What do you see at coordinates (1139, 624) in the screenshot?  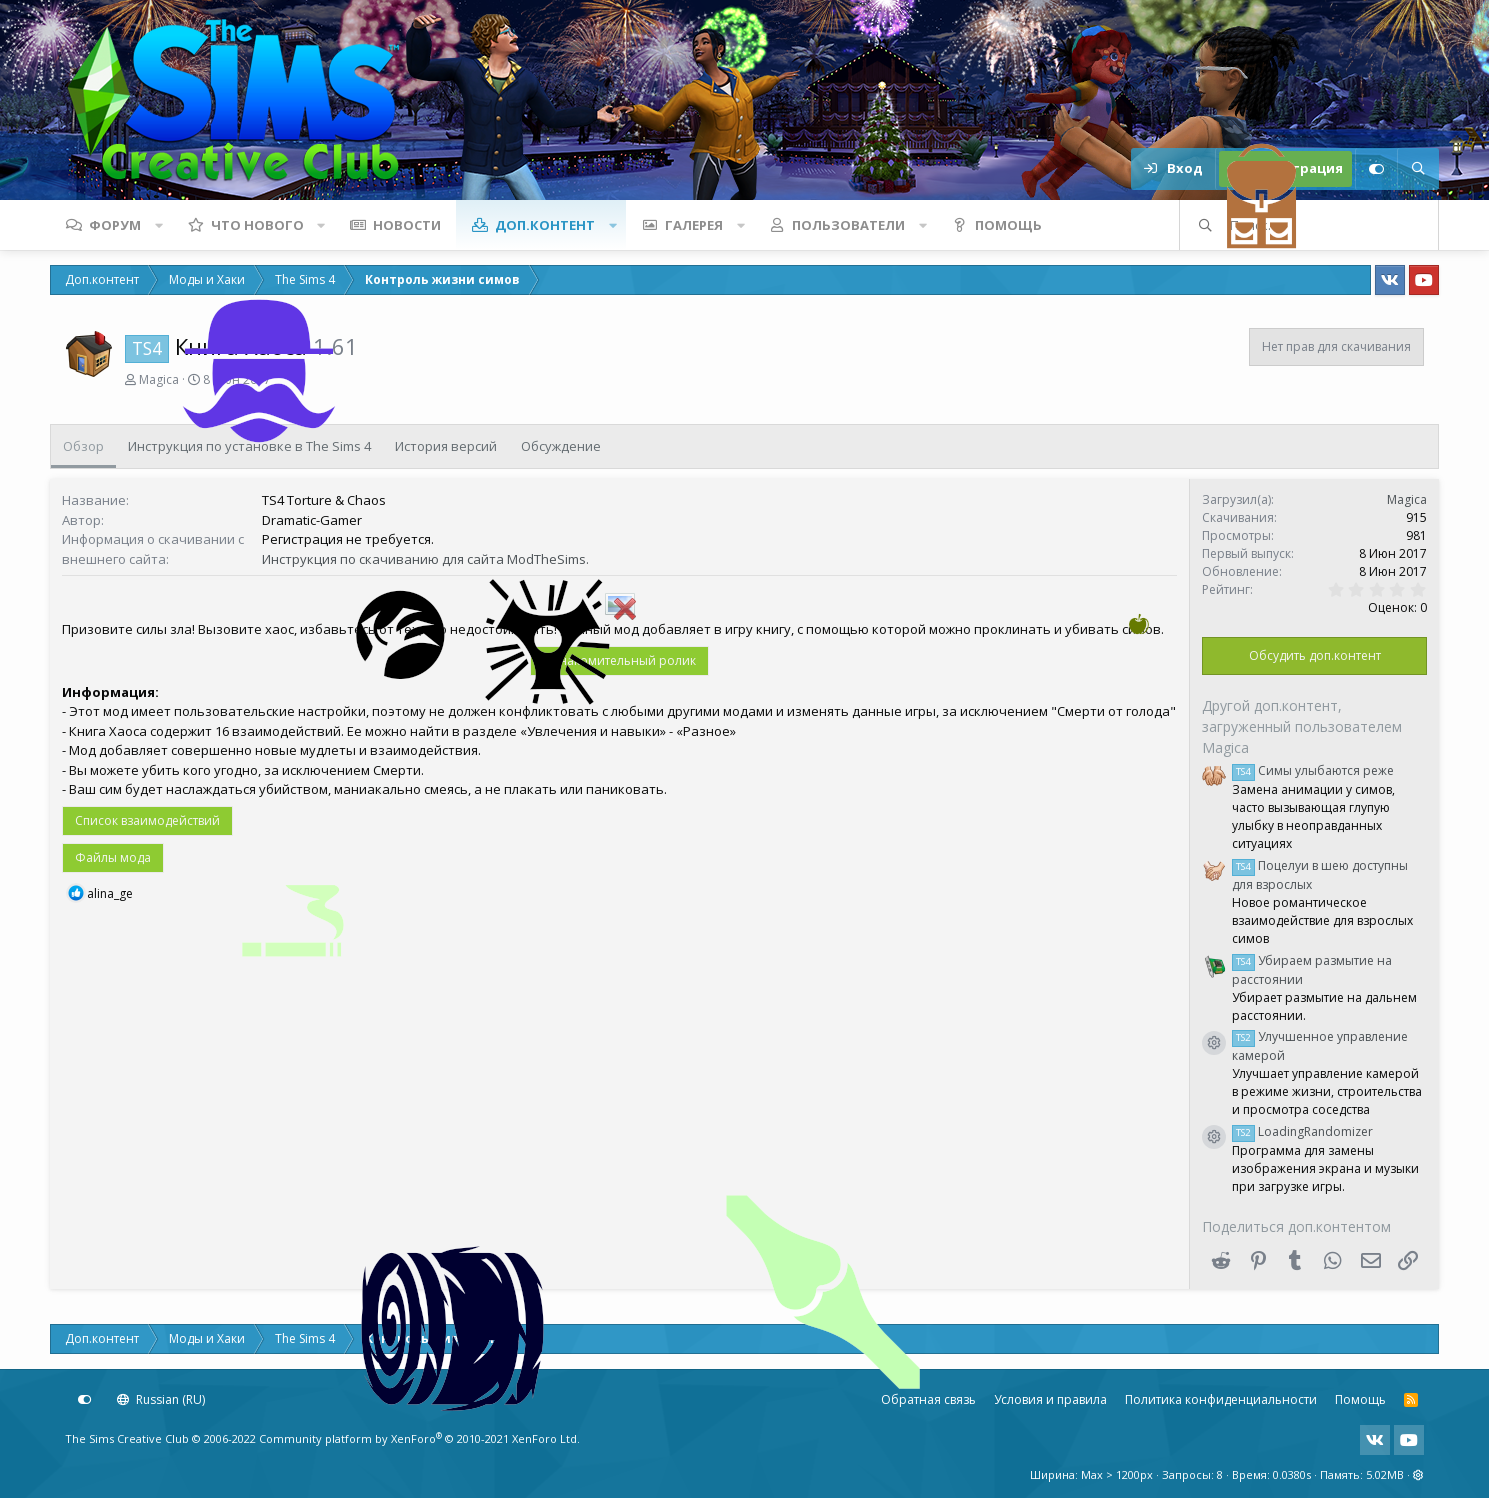 I see `collect a health or bonus item` at bounding box center [1139, 624].